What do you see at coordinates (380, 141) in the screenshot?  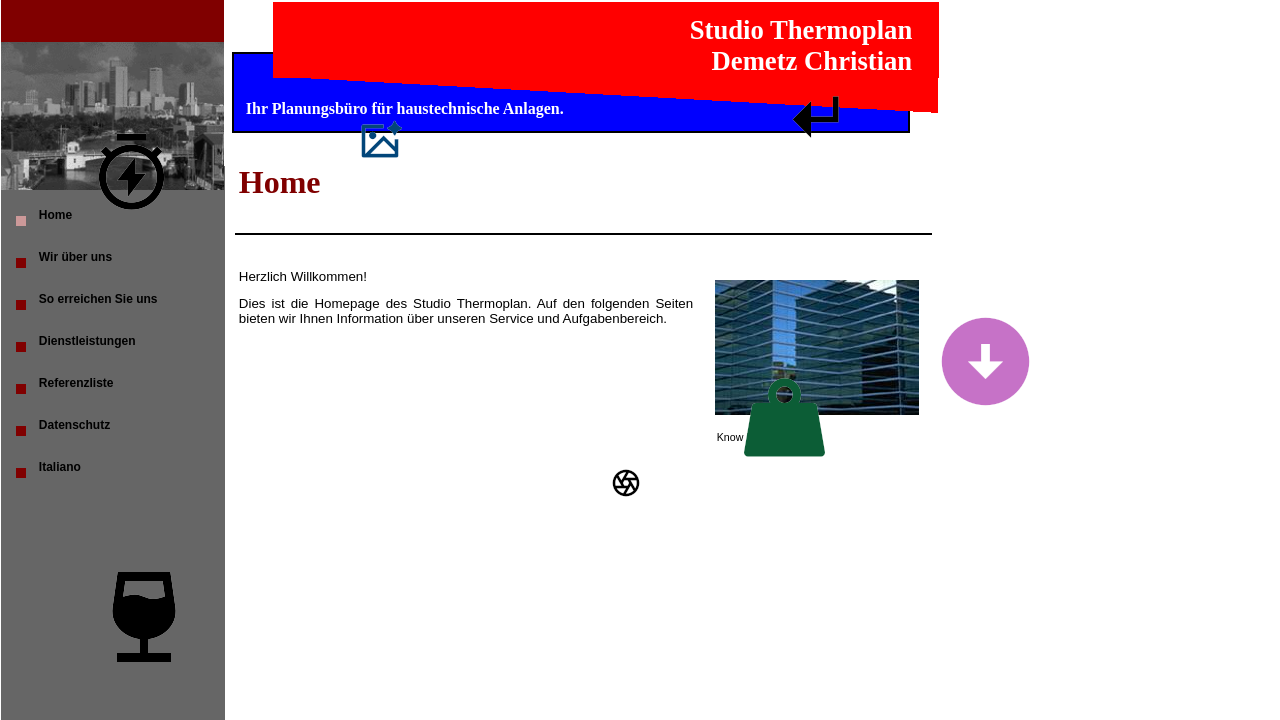 I see `generate or enhance an image using AI` at bounding box center [380, 141].